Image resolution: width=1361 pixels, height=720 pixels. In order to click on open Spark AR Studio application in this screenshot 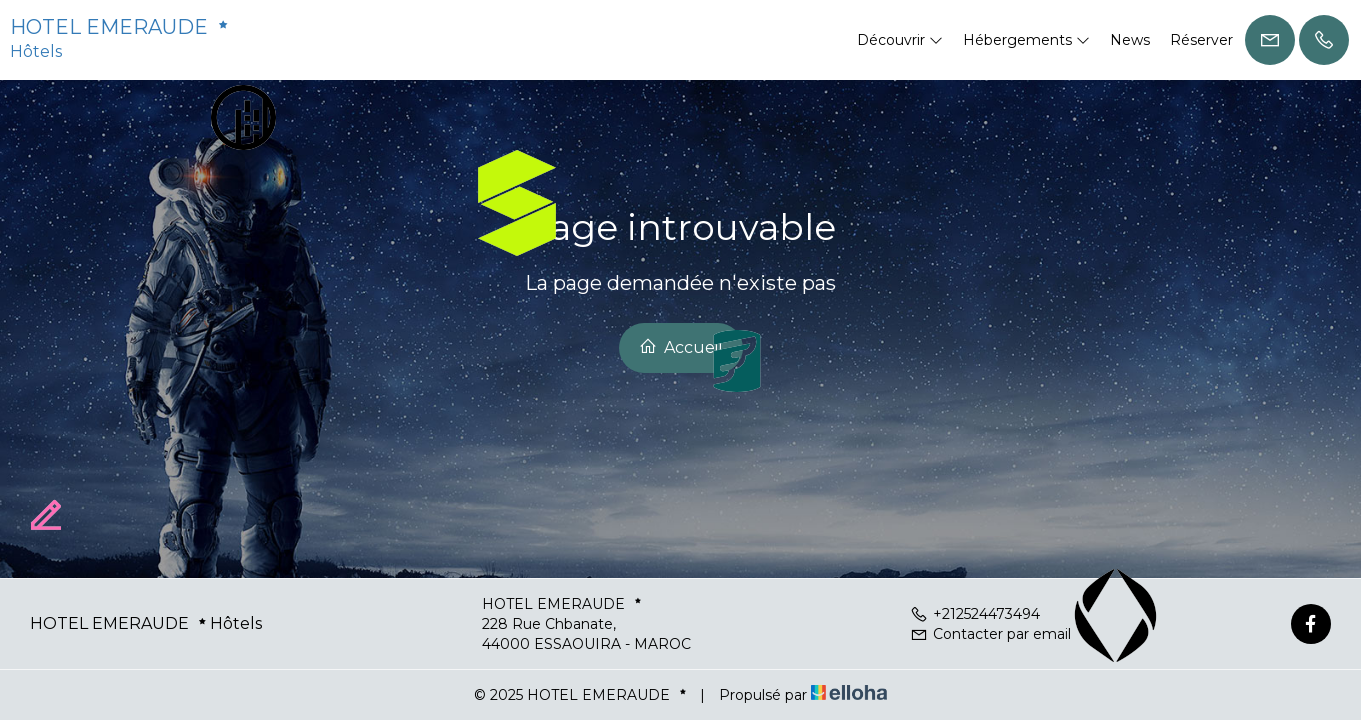, I will do `click(517, 203)`.